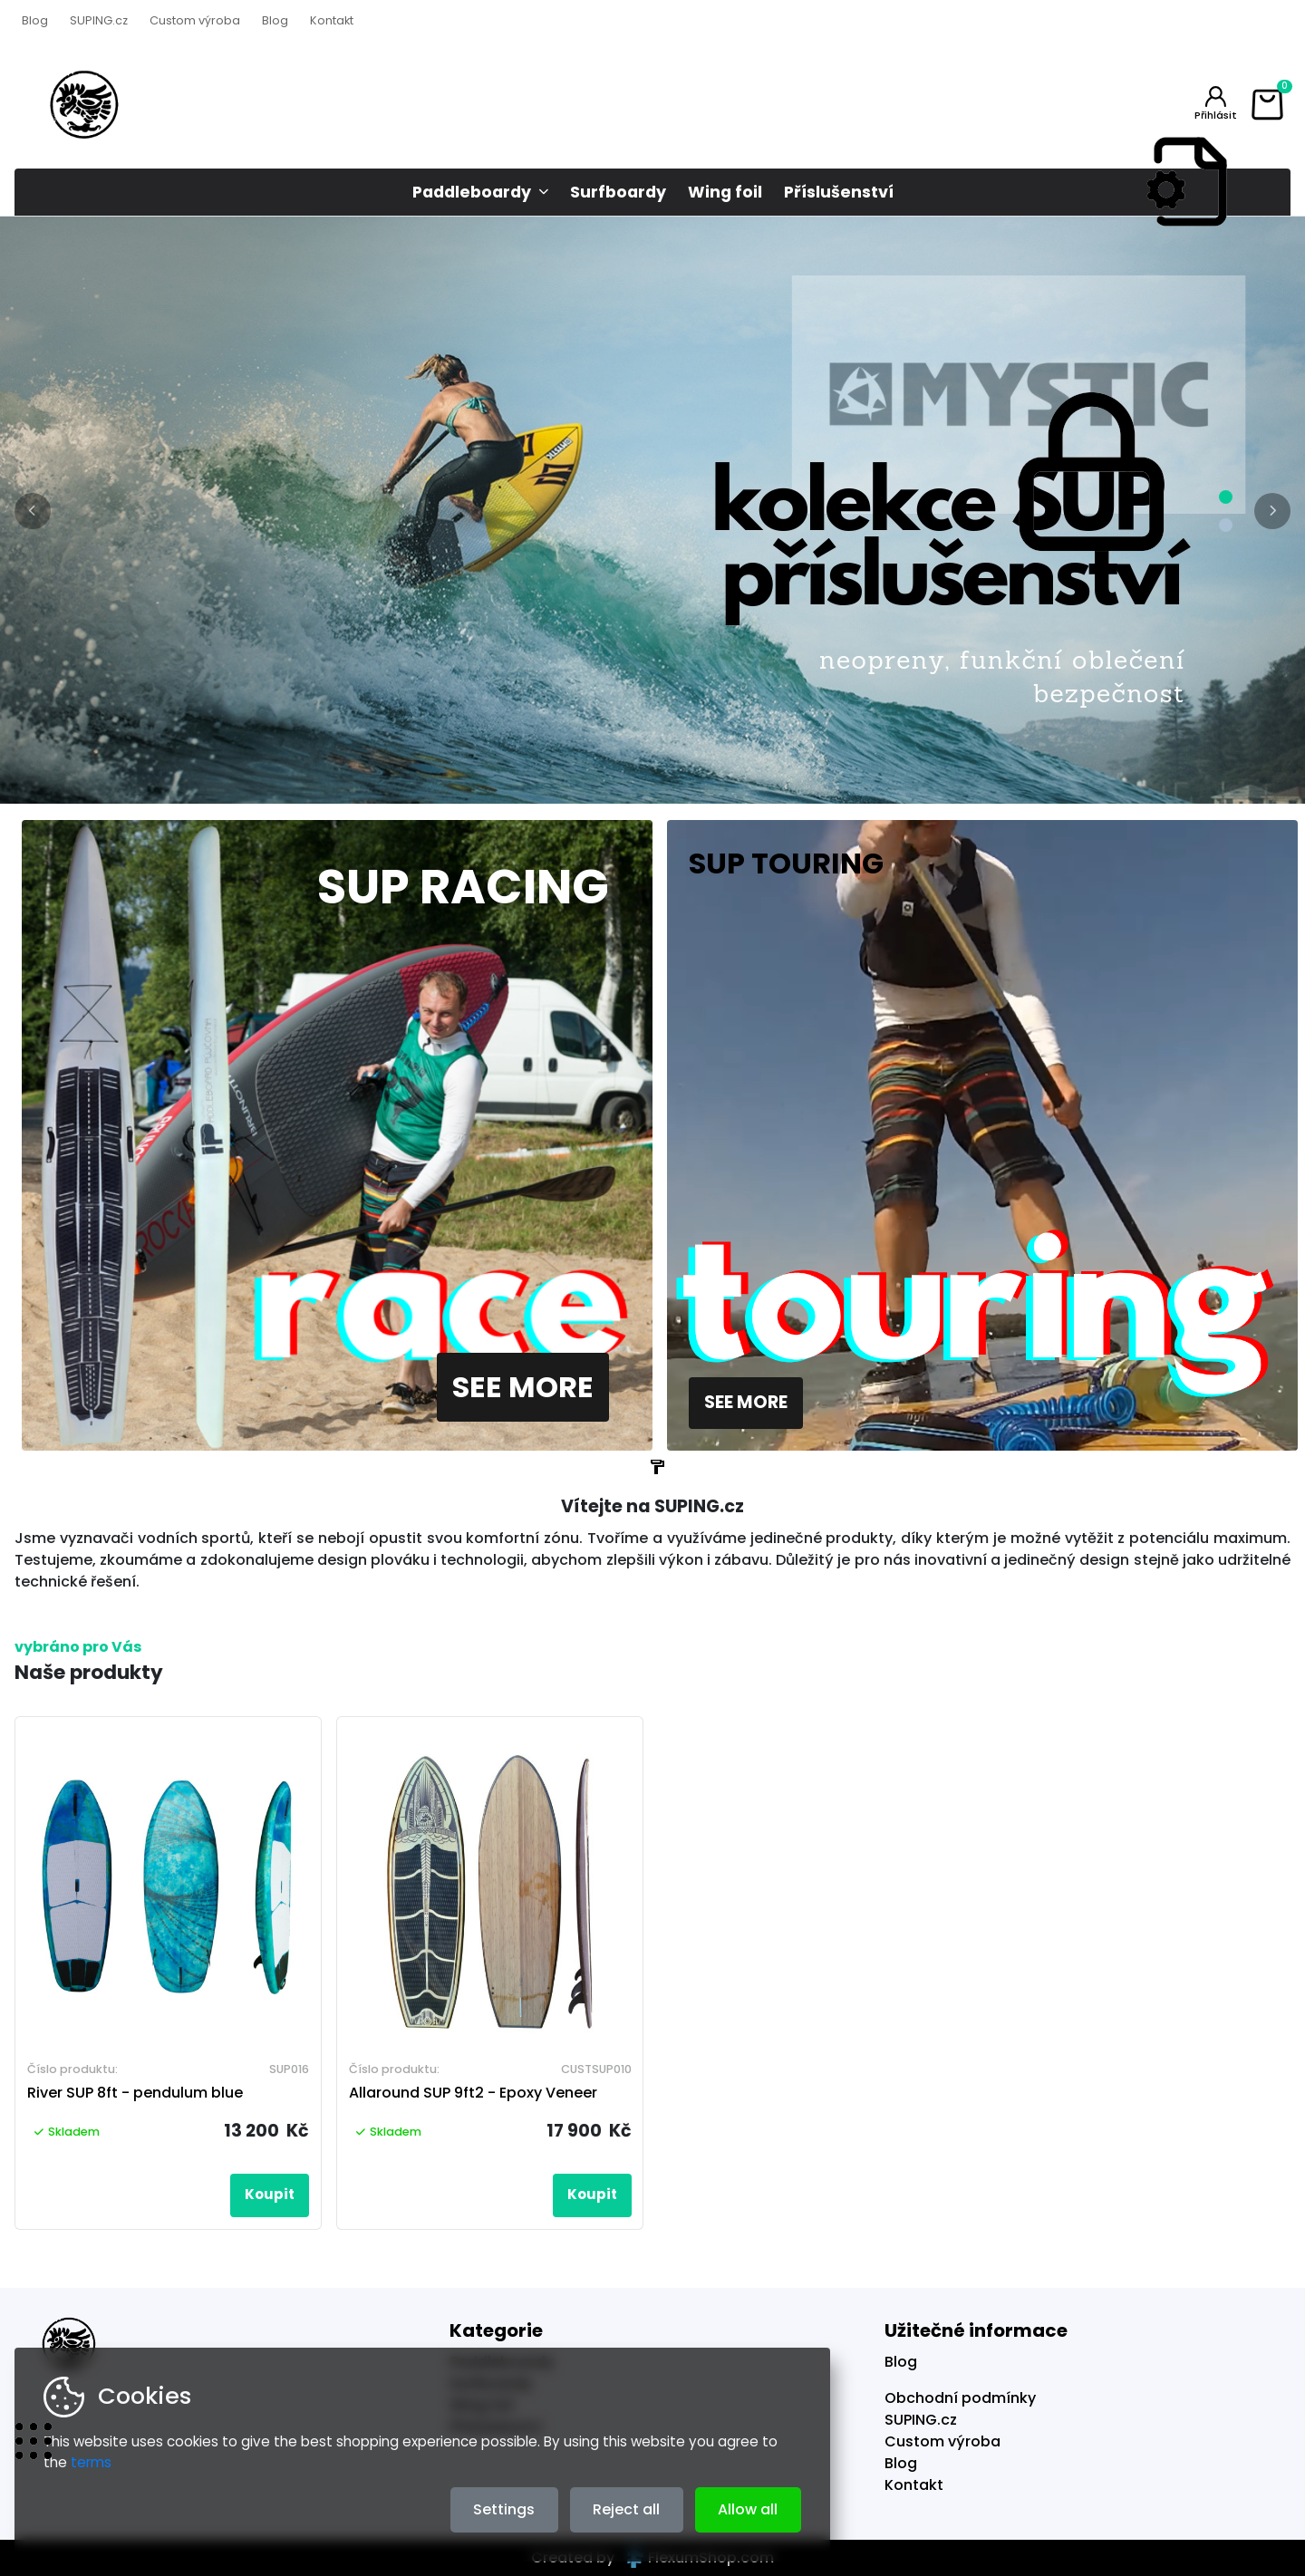 The image size is (1305, 2576). Describe the element at coordinates (1190, 181) in the screenshot. I see `access file settings or configuration` at that location.